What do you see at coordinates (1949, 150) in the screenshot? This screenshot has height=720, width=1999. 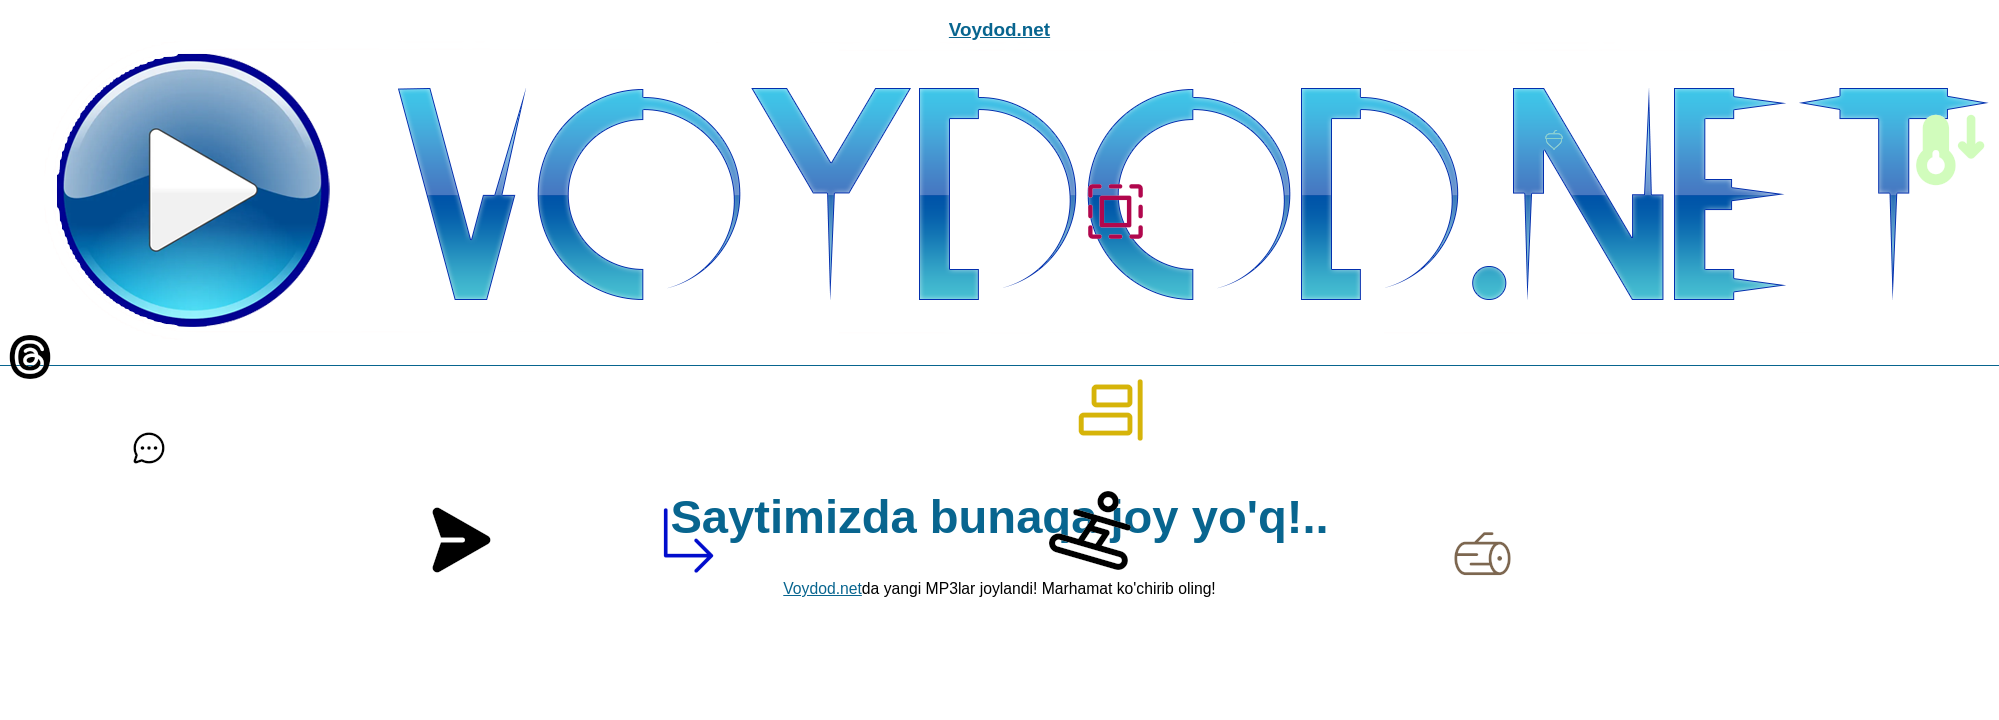 I see `decrease temperature setting` at bounding box center [1949, 150].